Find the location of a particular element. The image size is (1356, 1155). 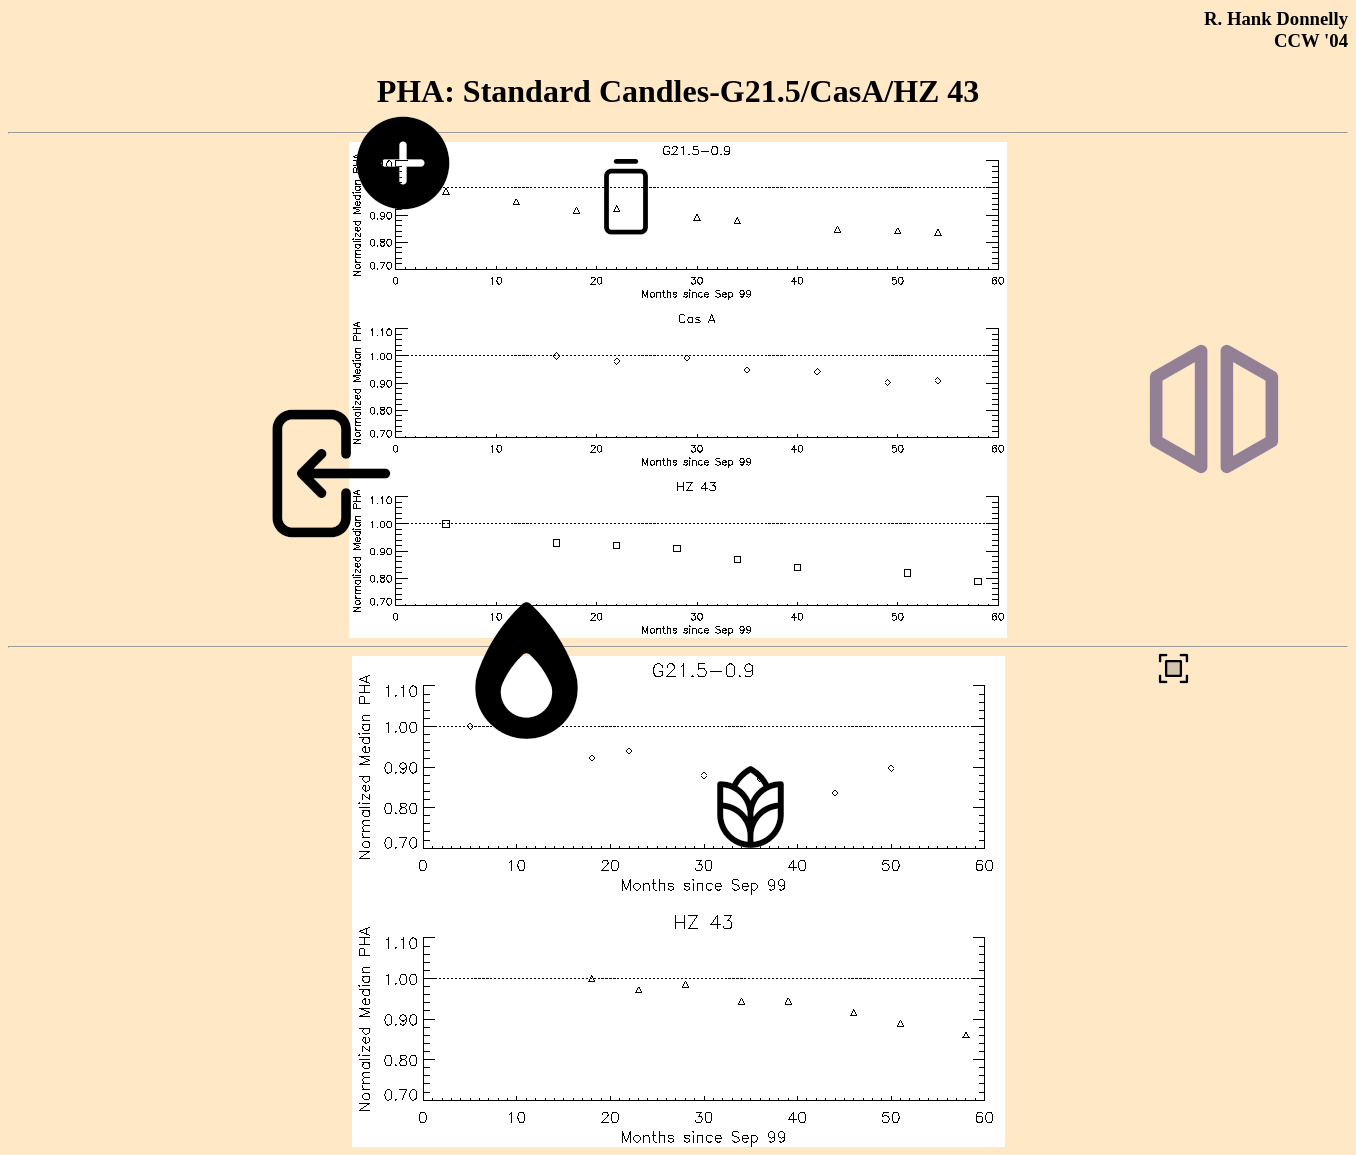

indicates empty or depleted battery is located at coordinates (626, 198).